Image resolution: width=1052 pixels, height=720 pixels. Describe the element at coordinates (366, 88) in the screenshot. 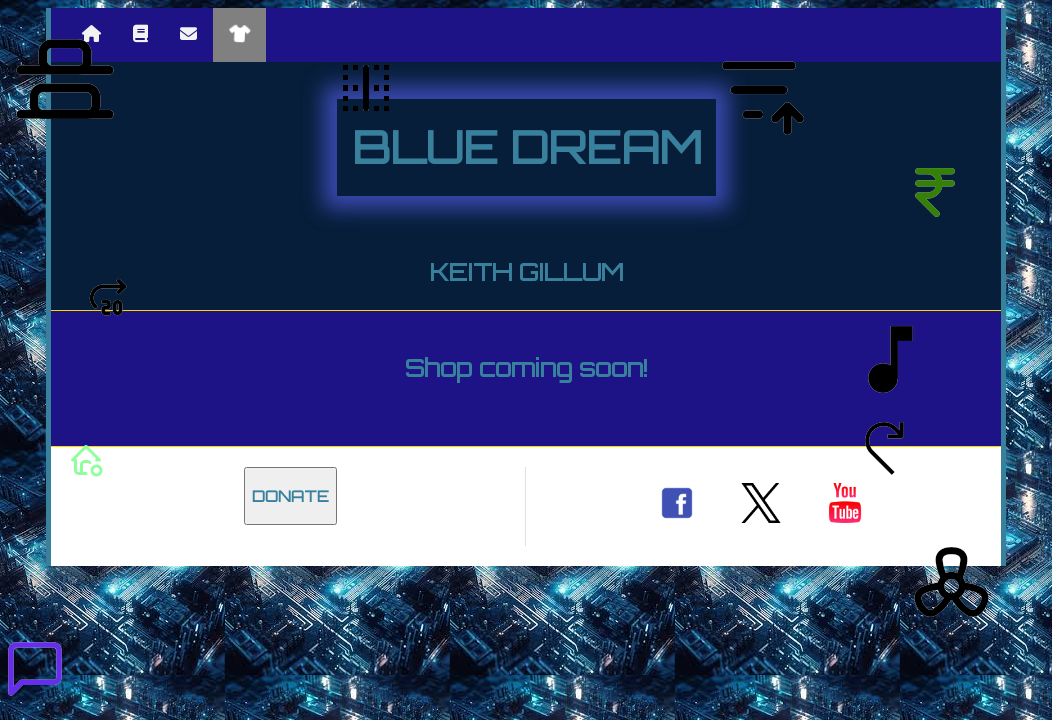

I see `add a vertical border to selected cells` at that location.